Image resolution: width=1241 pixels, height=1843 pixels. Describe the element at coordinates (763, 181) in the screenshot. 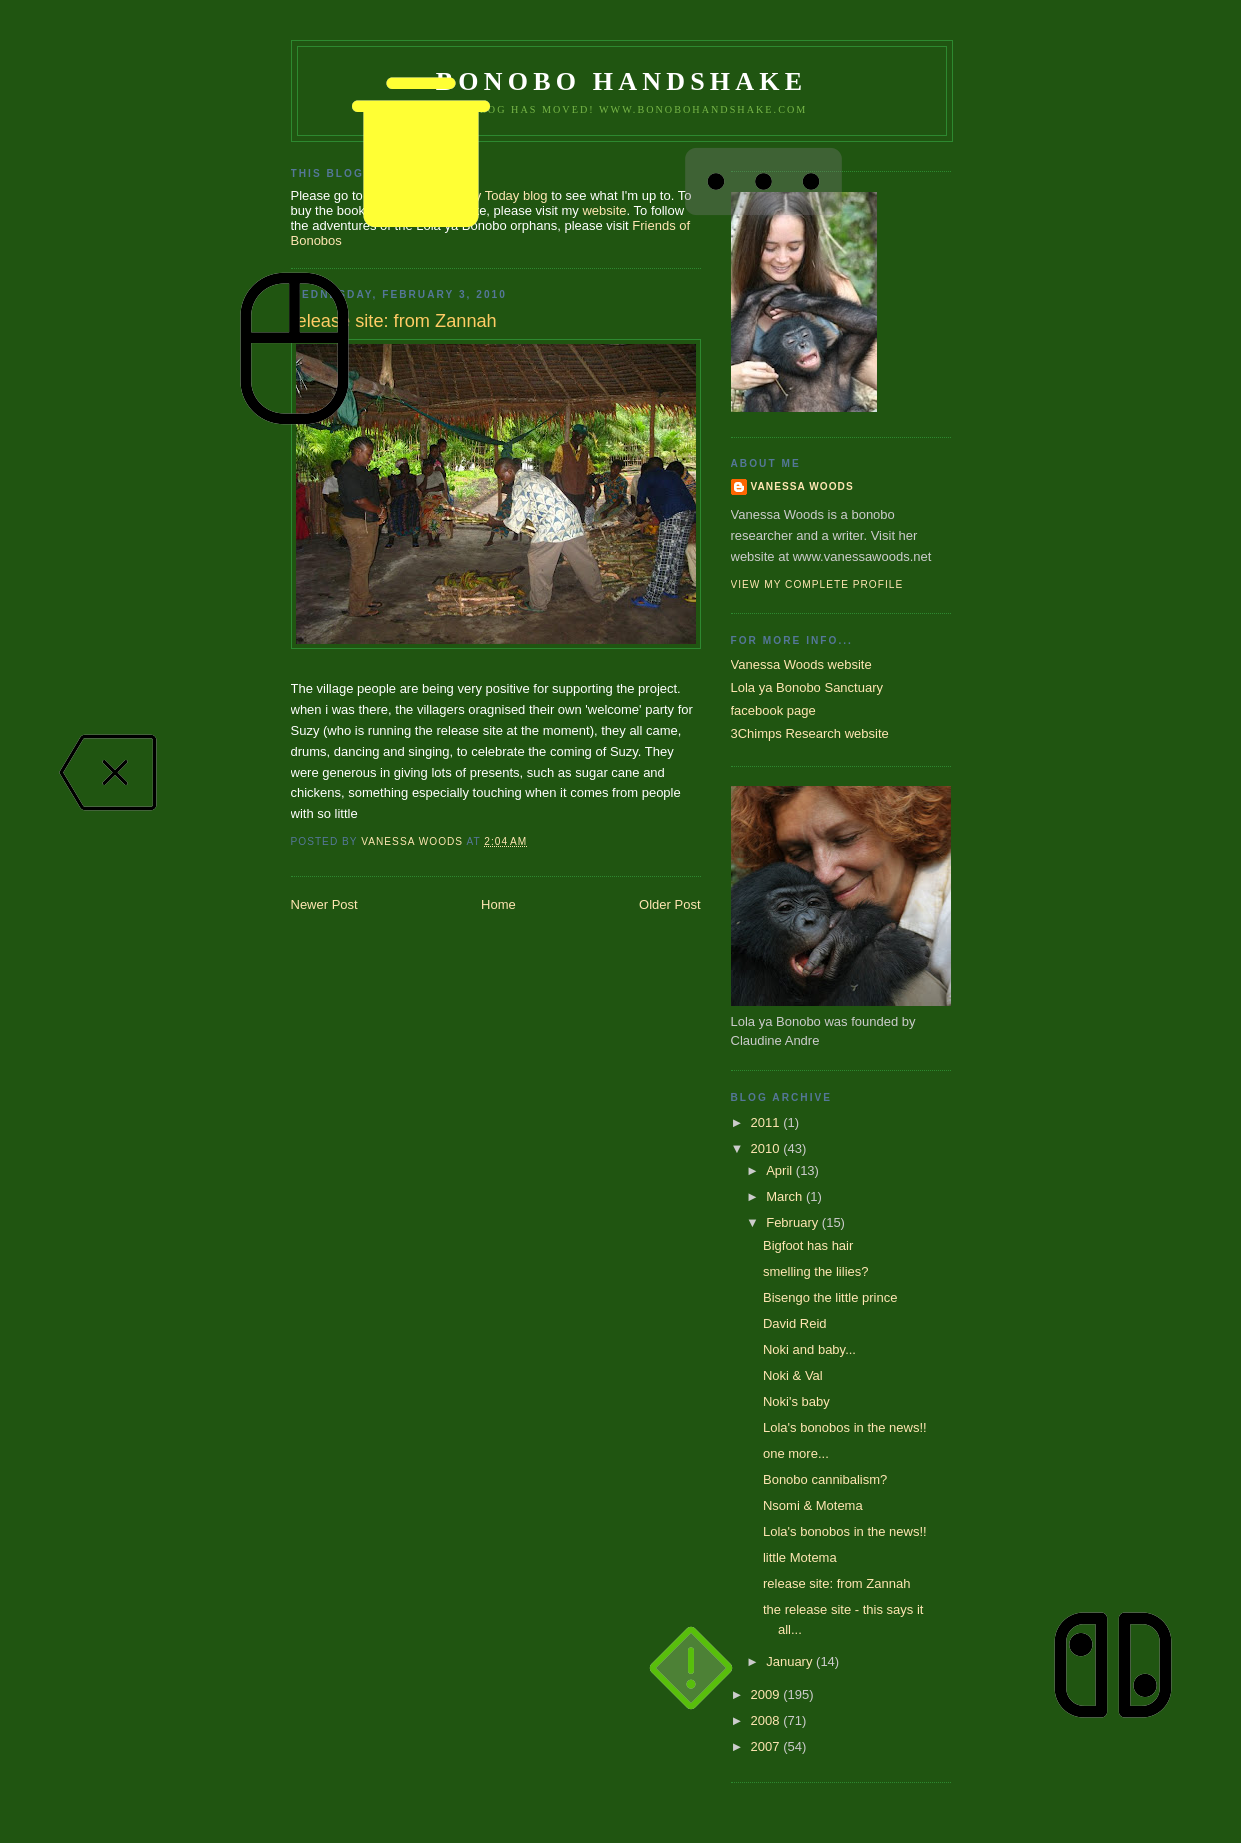

I see `open more options menu` at that location.